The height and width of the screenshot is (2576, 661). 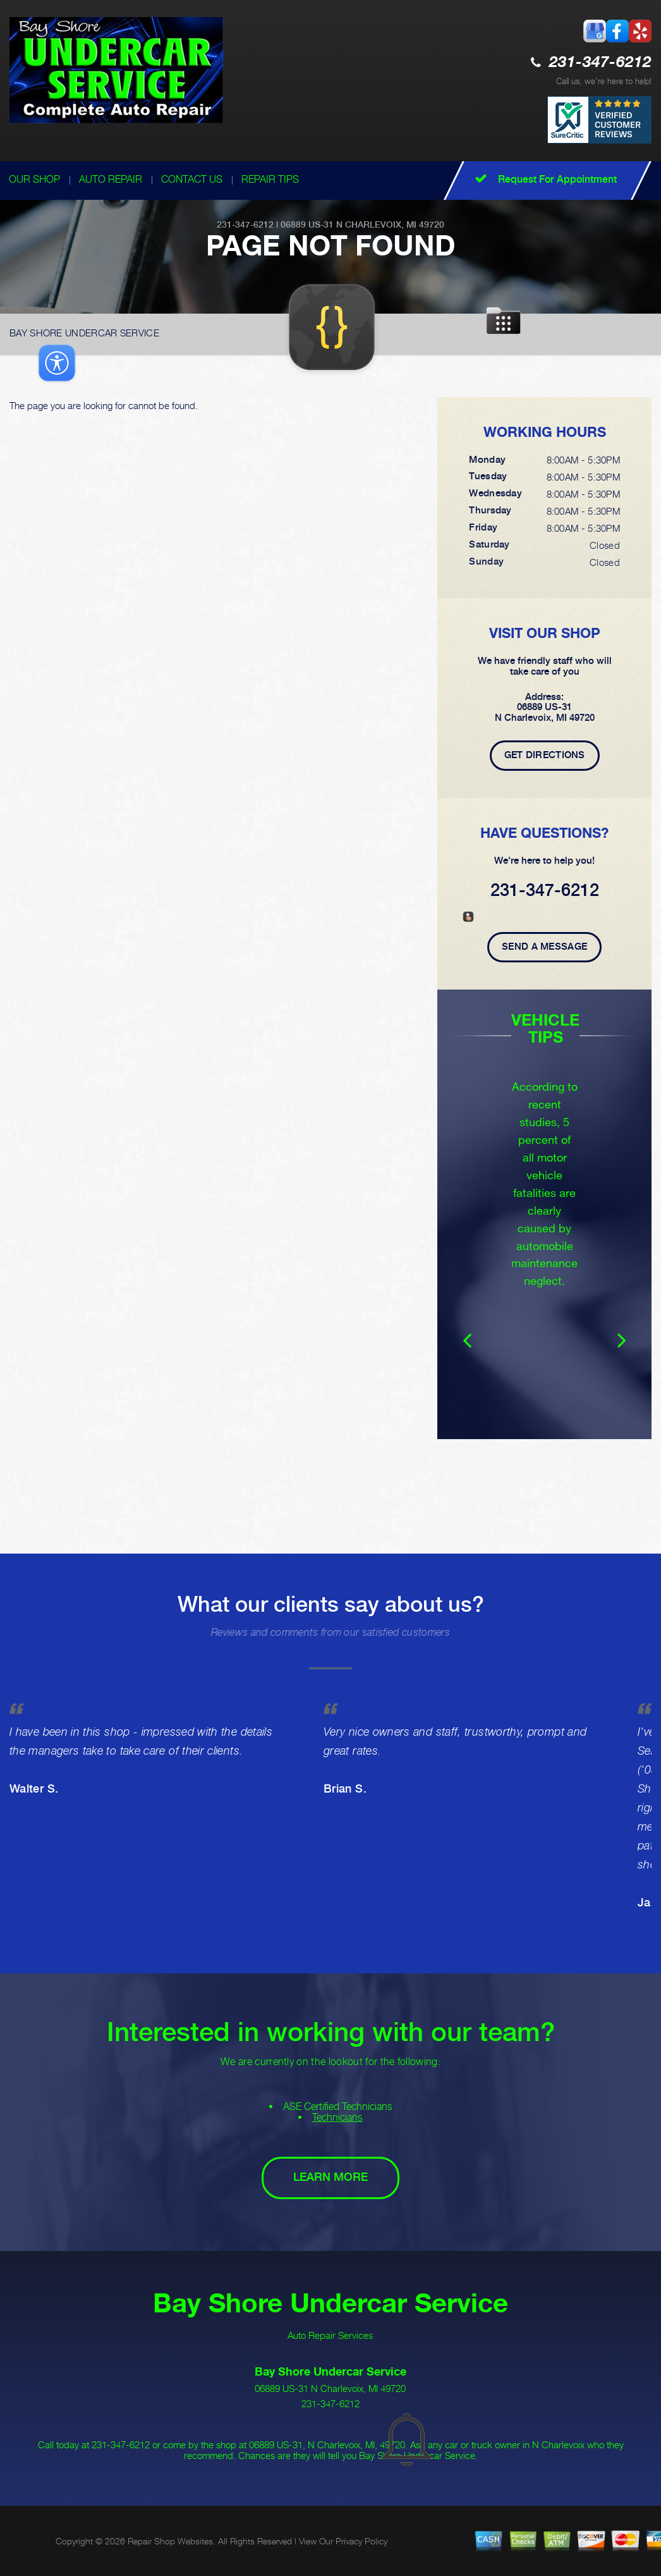 What do you see at coordinates (406, 2438) in the screenshot?
I see `access notification settings` at bounding box center [406, 2438].